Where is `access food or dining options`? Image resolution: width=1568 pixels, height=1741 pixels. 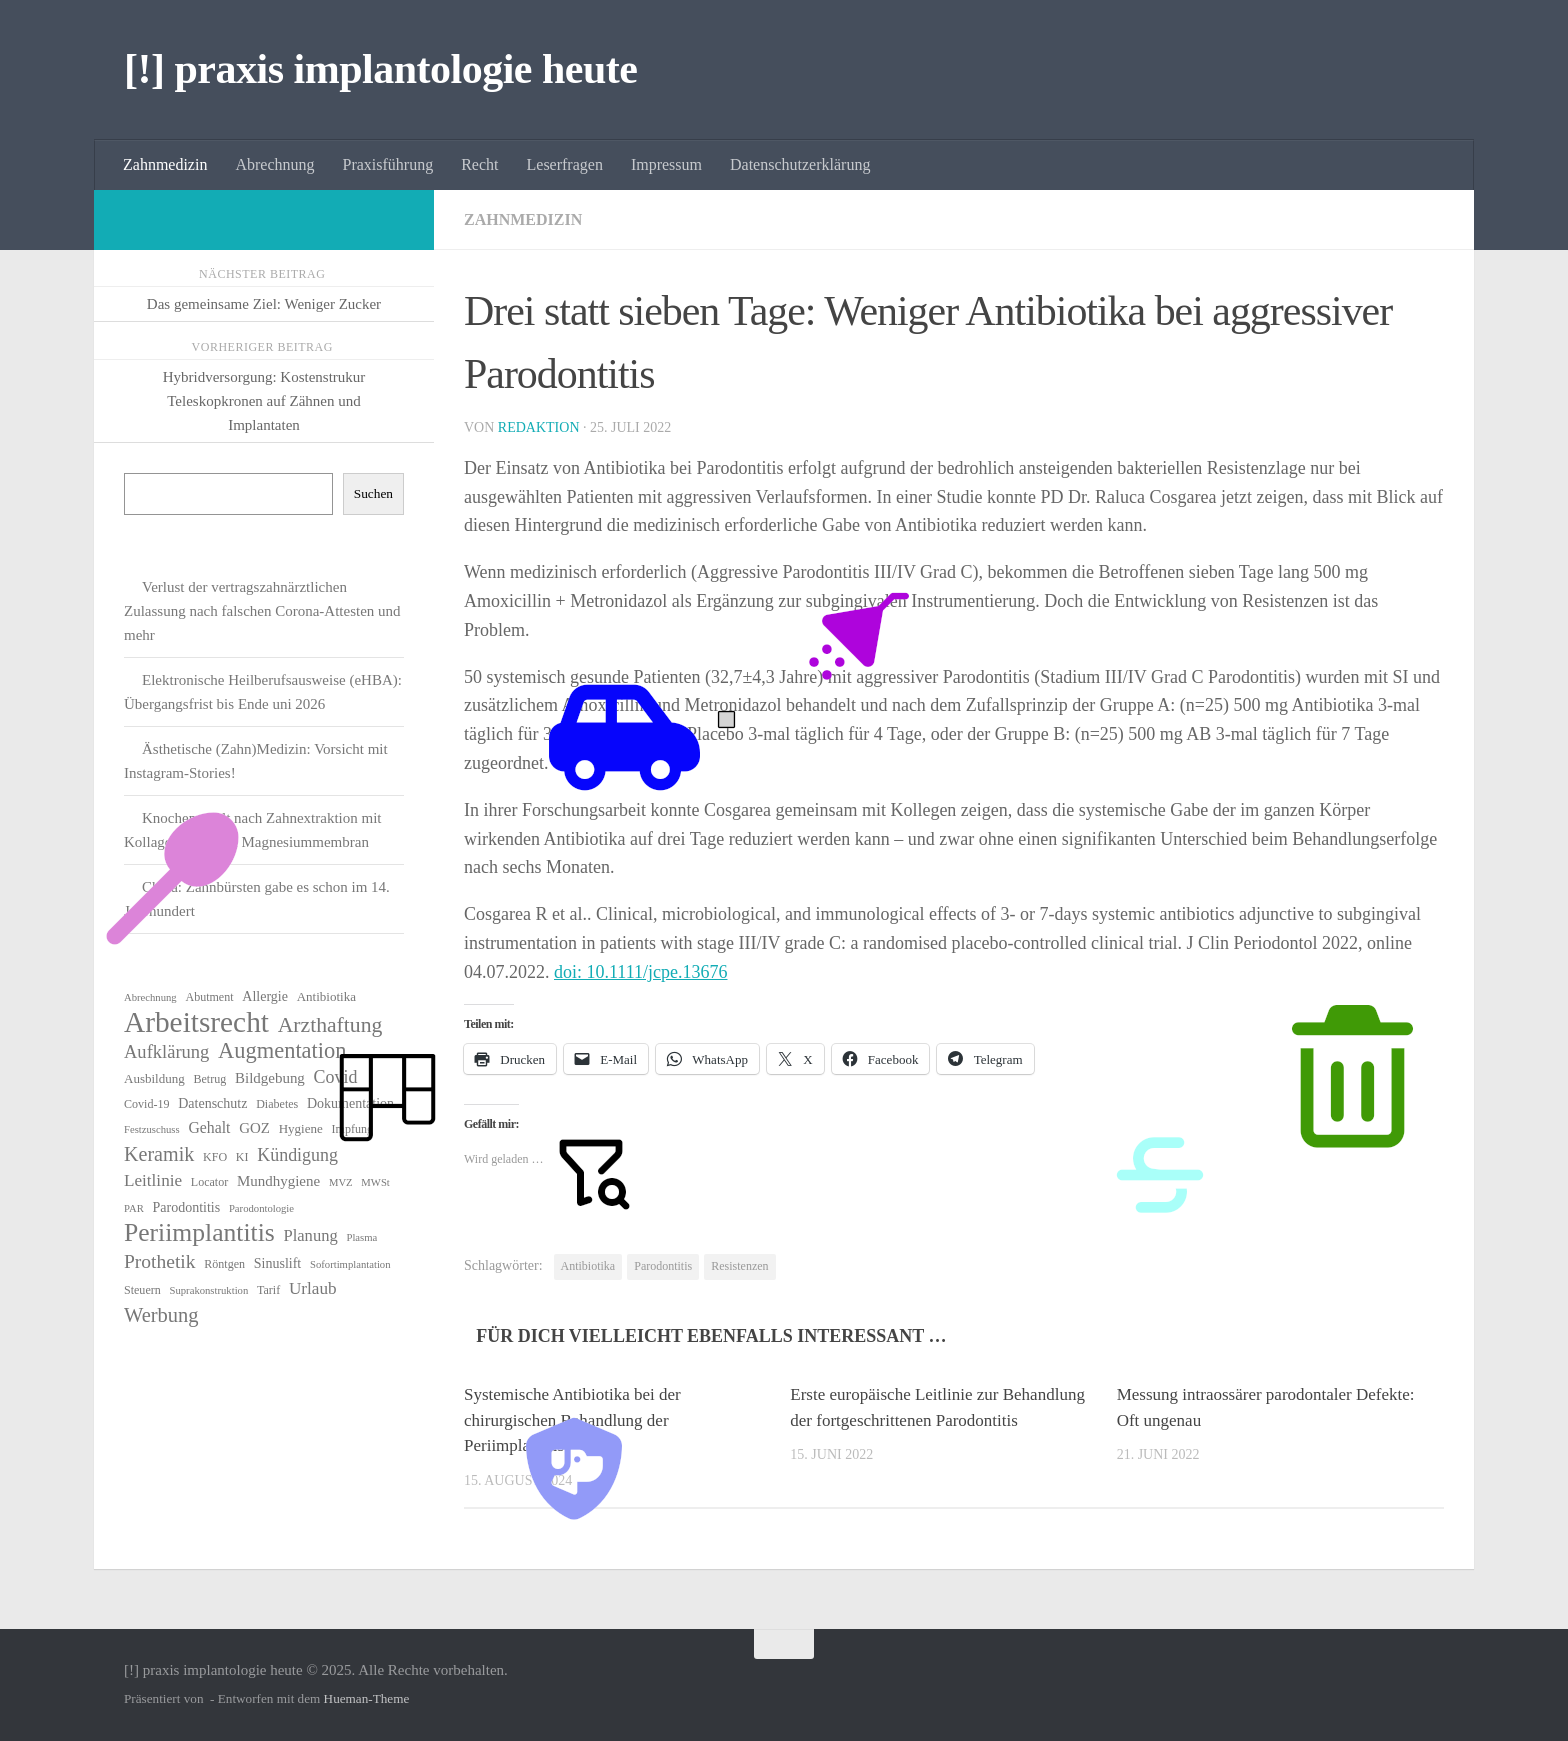
access food or dining options is located at coordinates (172, 878).